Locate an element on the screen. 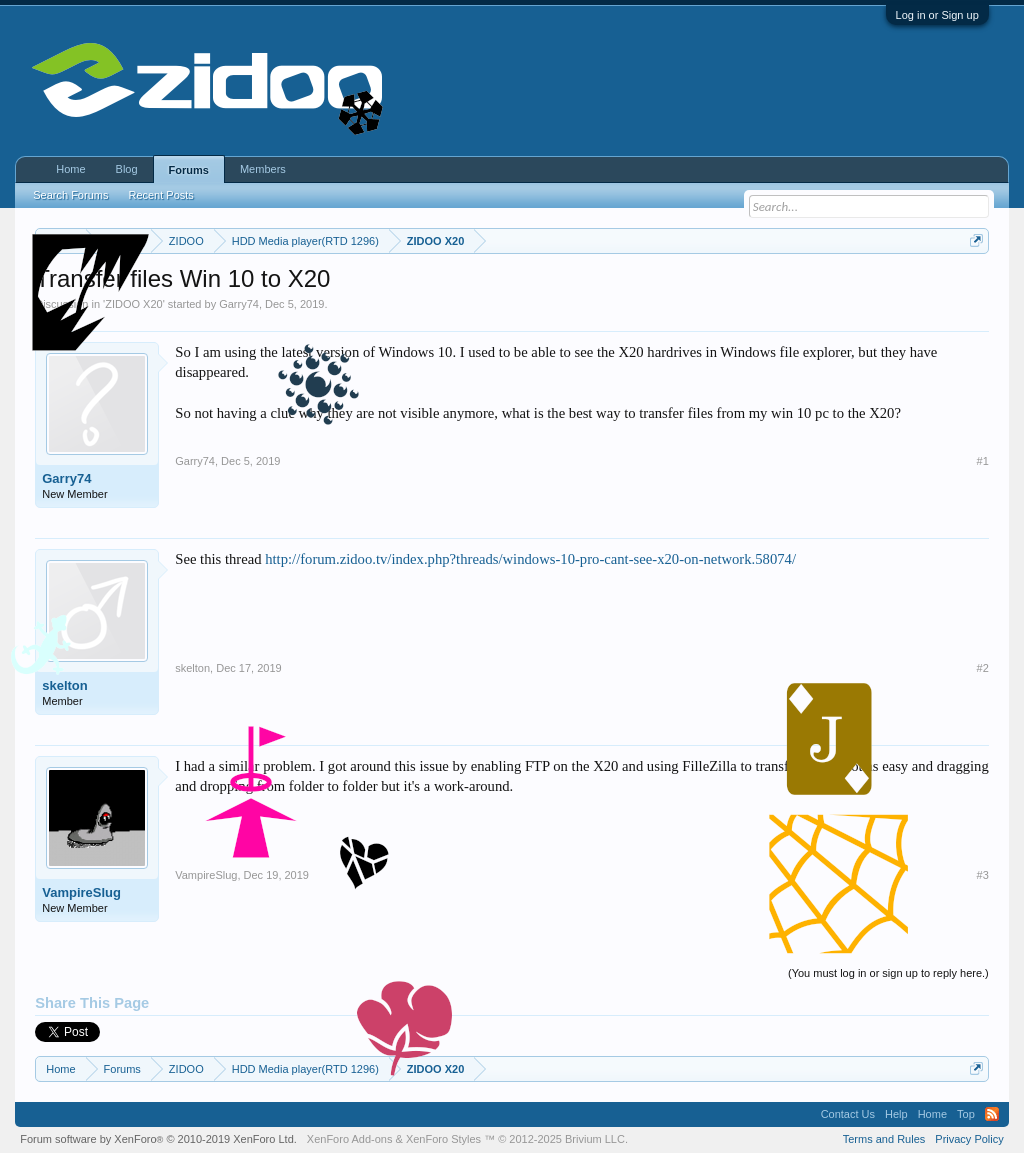  navigate to objective marker is located at coordinates (251, 792).